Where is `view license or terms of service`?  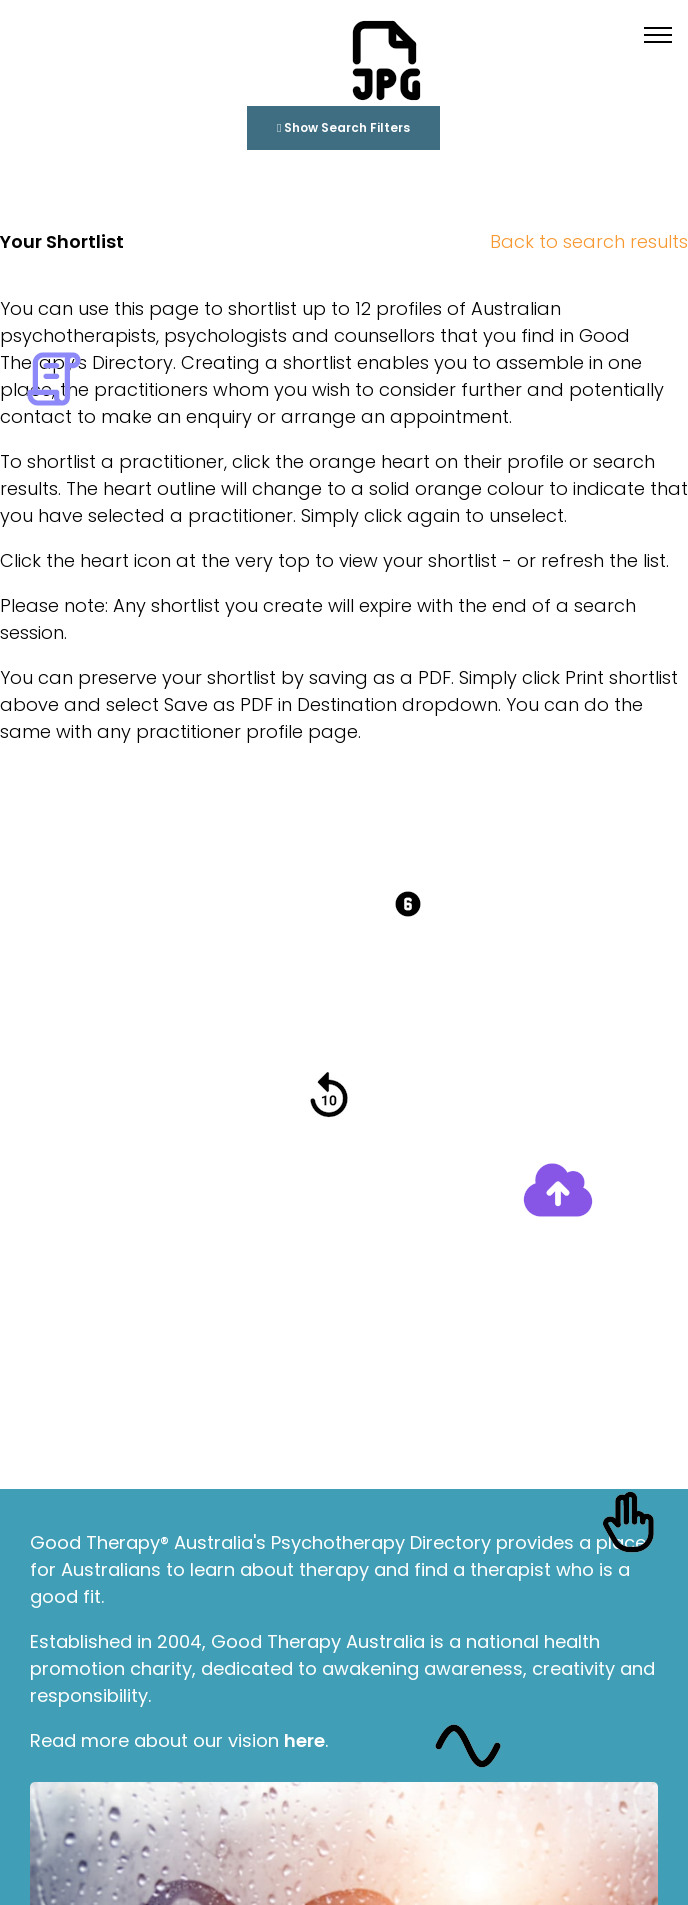 view license or terms of service is located at coordinates (54, 379).